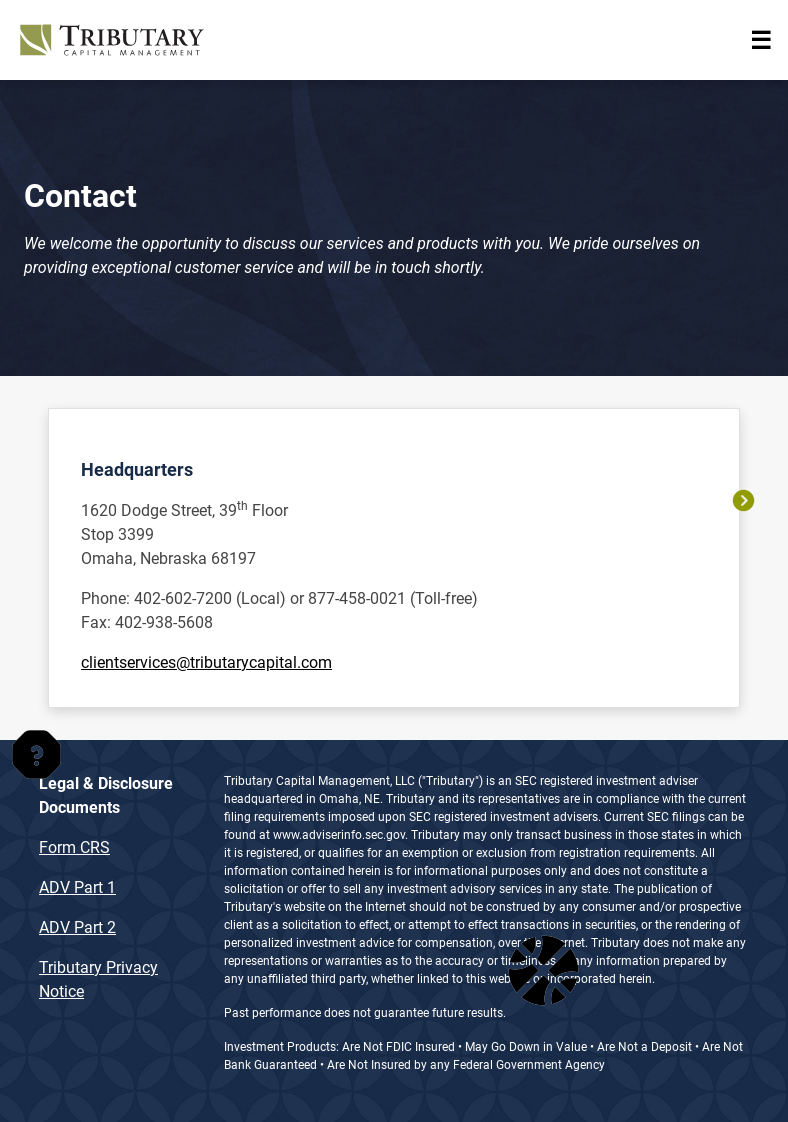 Image resolution: width=788 pixels, height=1122 pixels. Describe the element at coordinates (36, 754) in the screenshot. I see `access help or support options` at that location.